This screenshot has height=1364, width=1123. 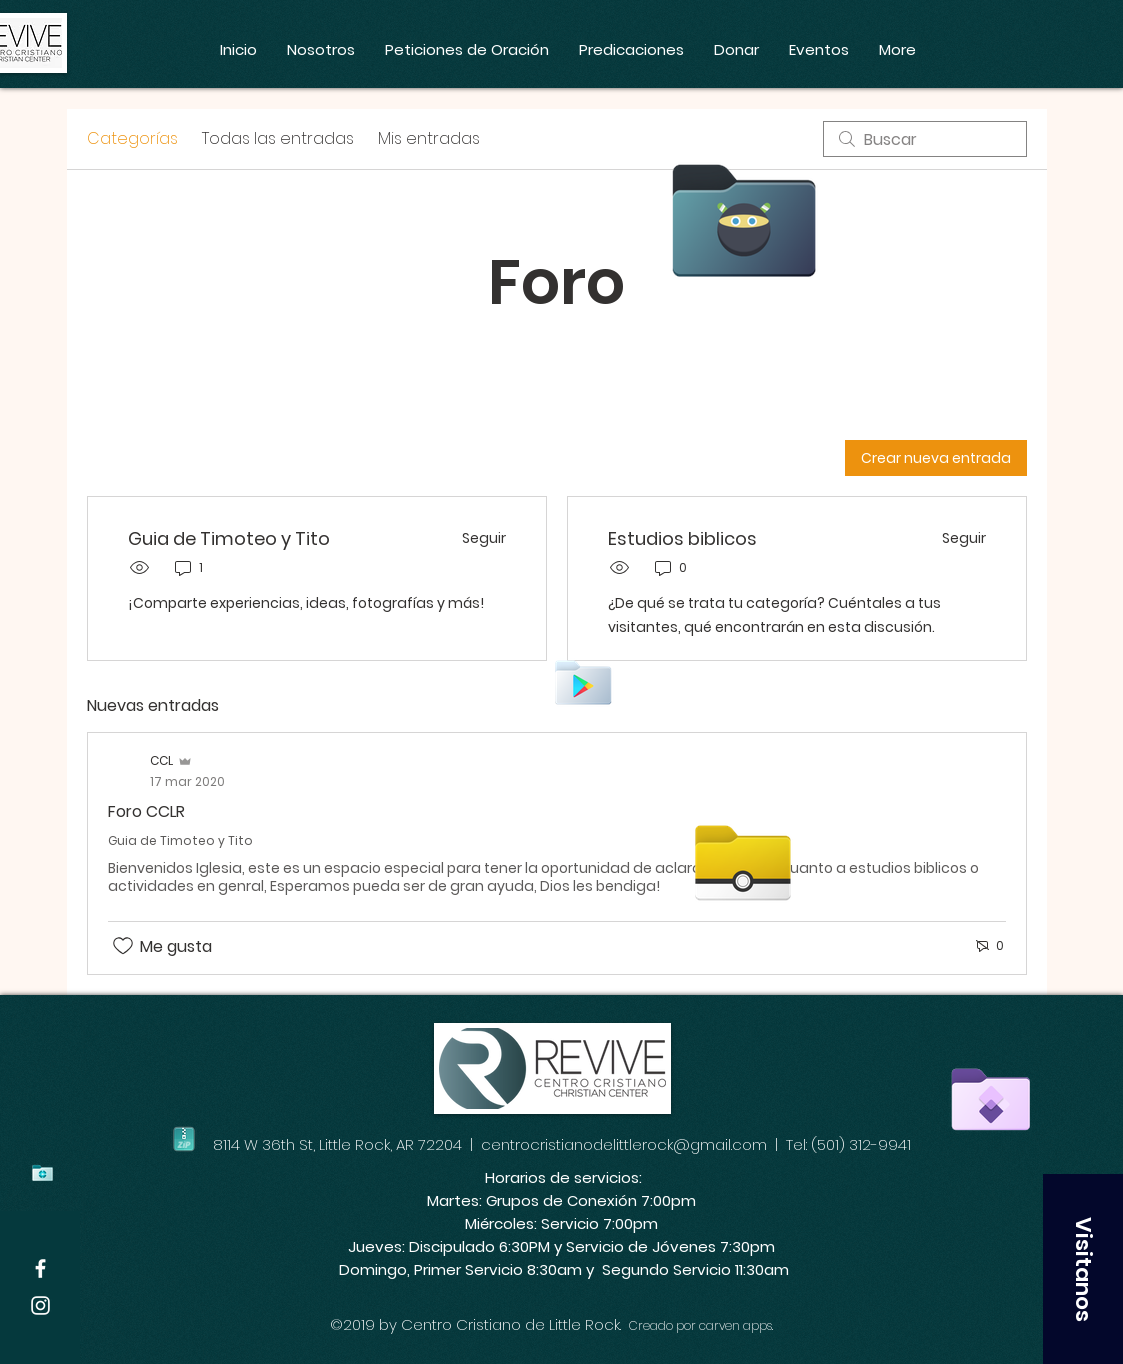 I want to click on open folder containing google play store downloads, so click(x=583, y=684).